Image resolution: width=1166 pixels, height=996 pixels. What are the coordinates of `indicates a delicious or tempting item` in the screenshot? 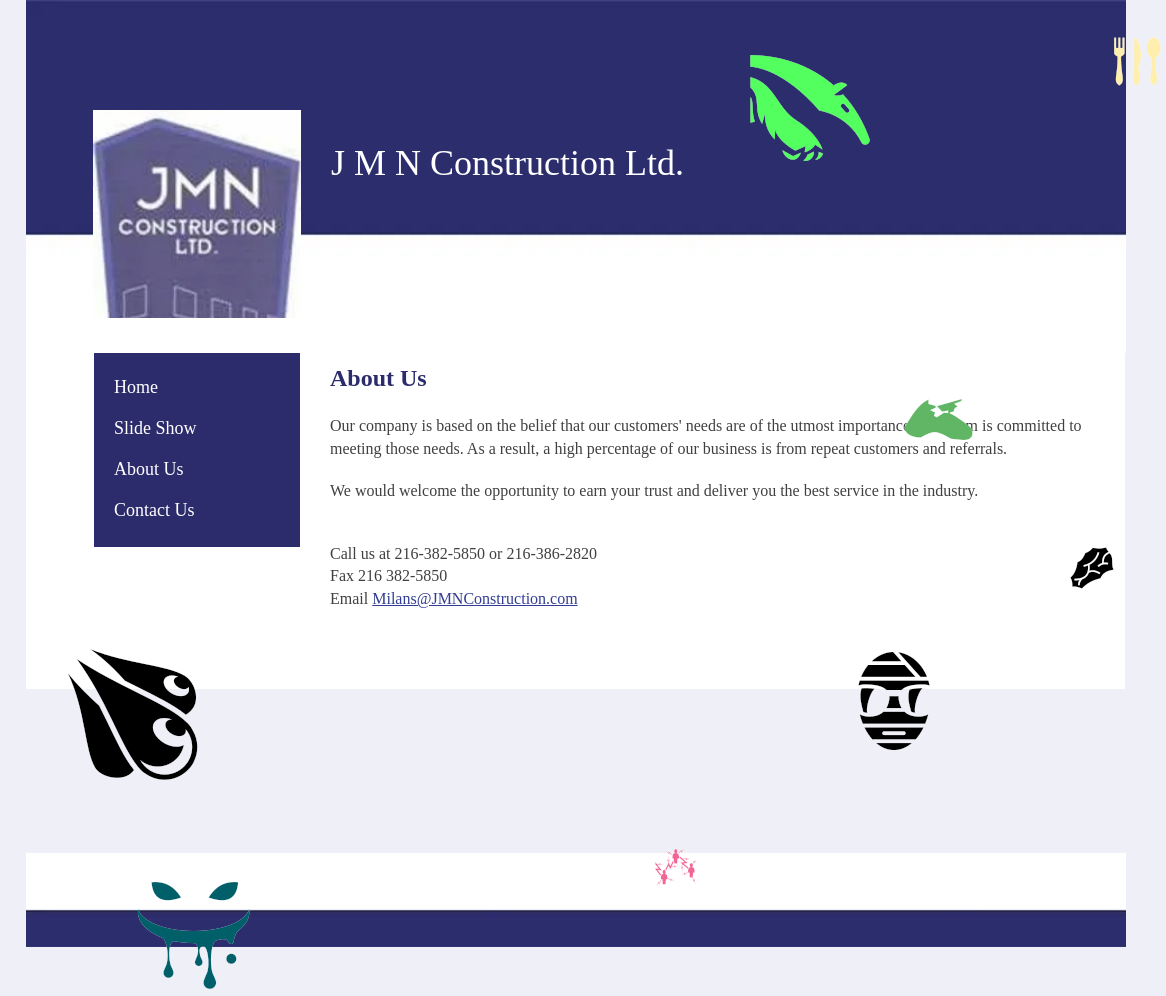 It's located at (194, 934).